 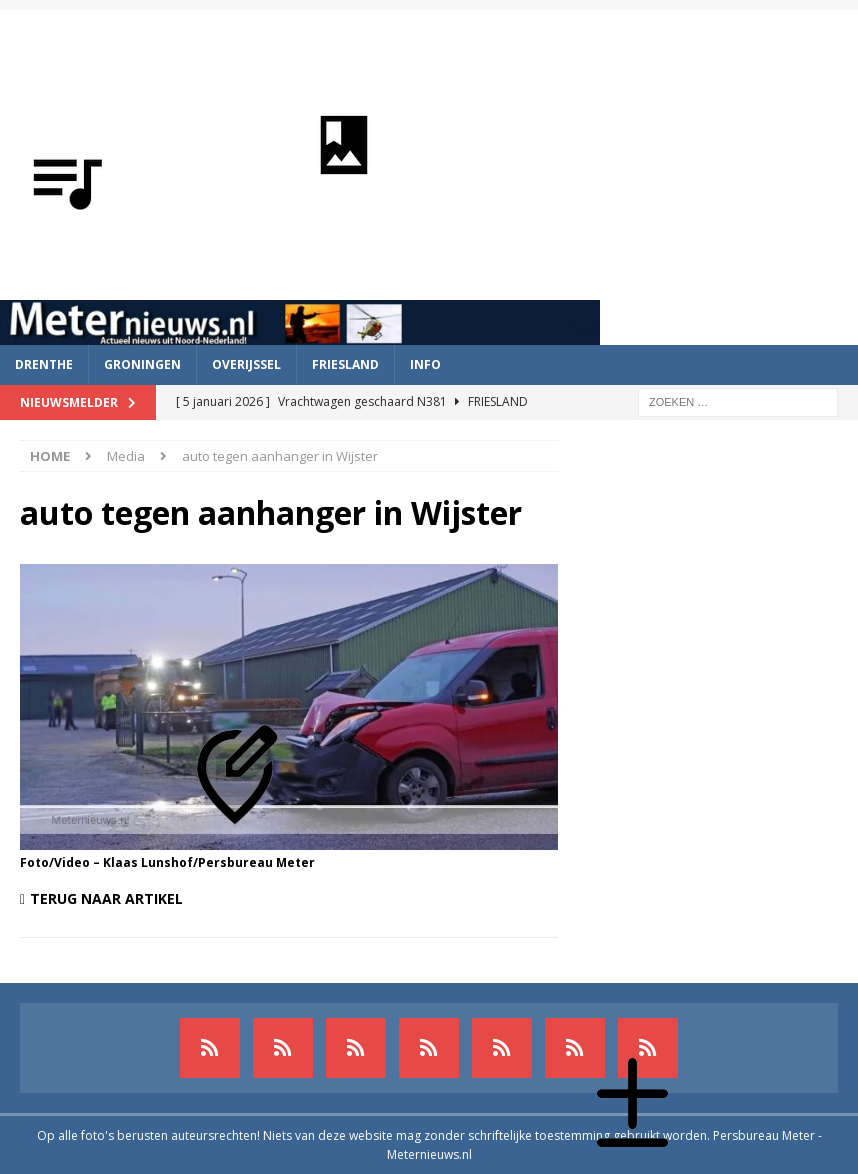 I want to click on view photo album, so click(x=344, y=145).